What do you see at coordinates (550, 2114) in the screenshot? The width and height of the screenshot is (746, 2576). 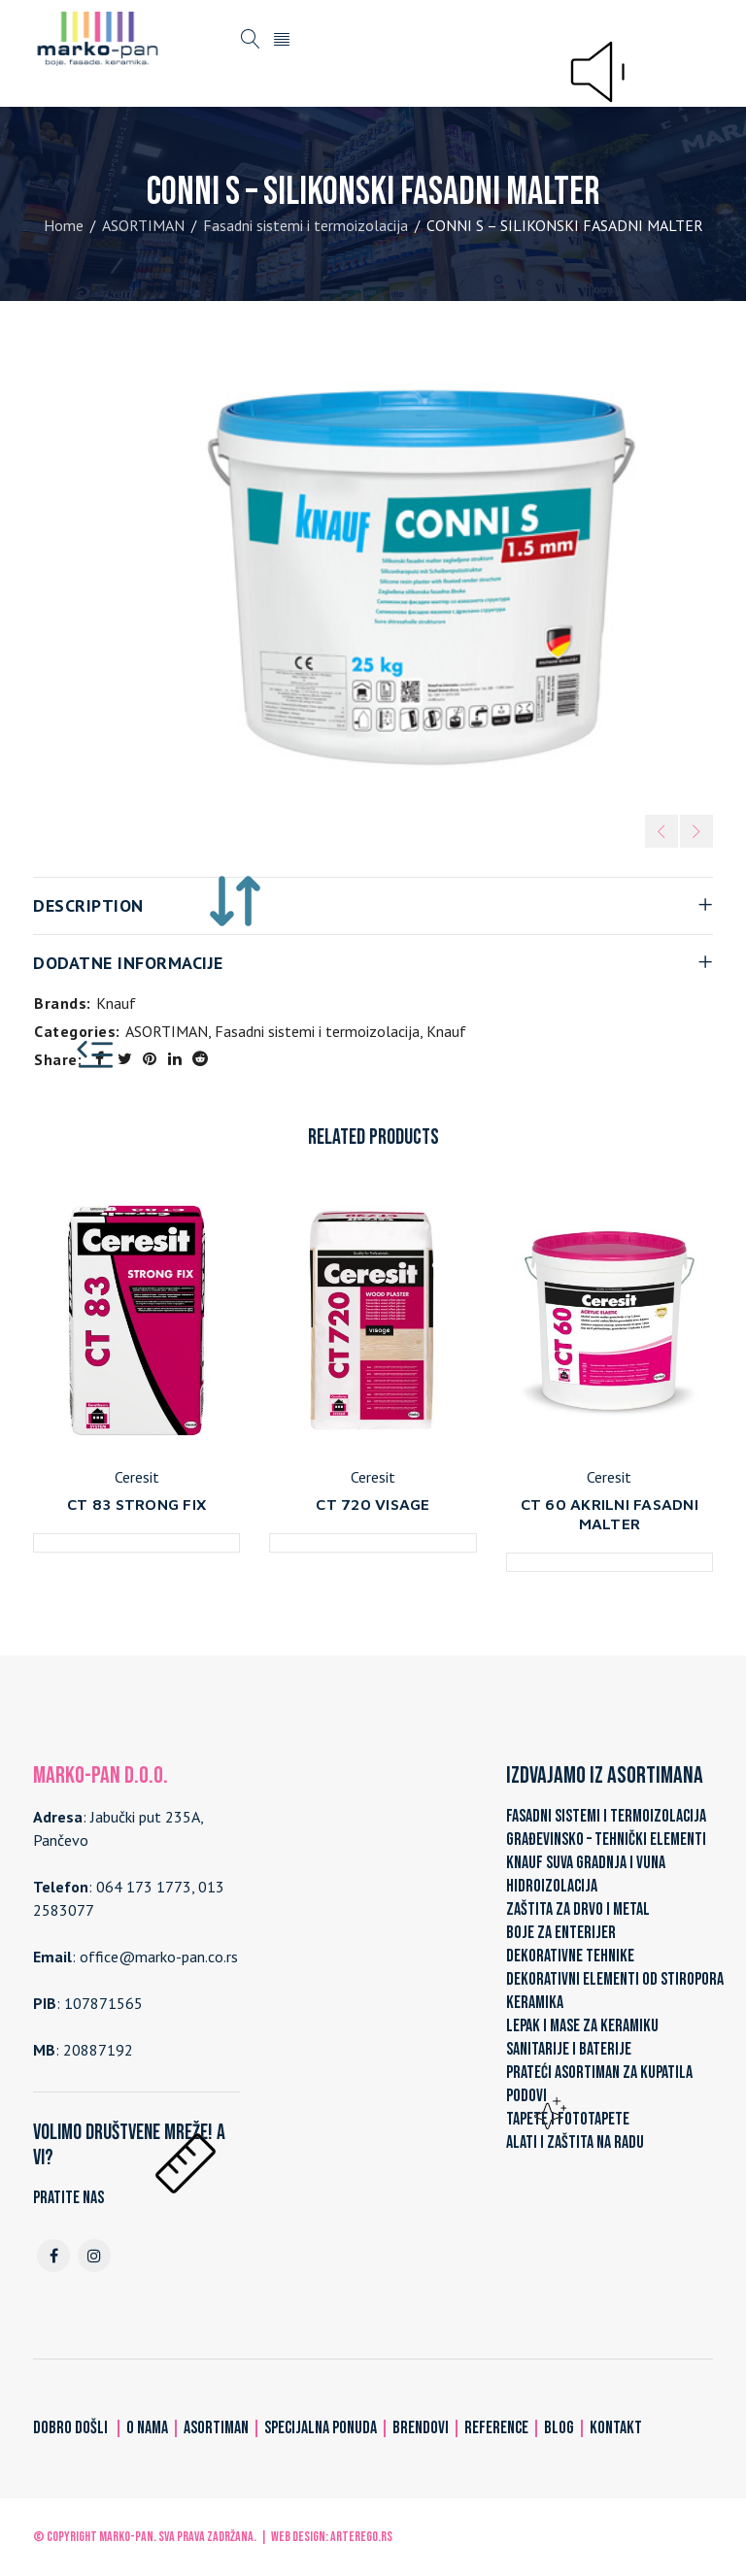 I see `indicates AI-generated or enhanced content` at bounding box center [550, 2114].